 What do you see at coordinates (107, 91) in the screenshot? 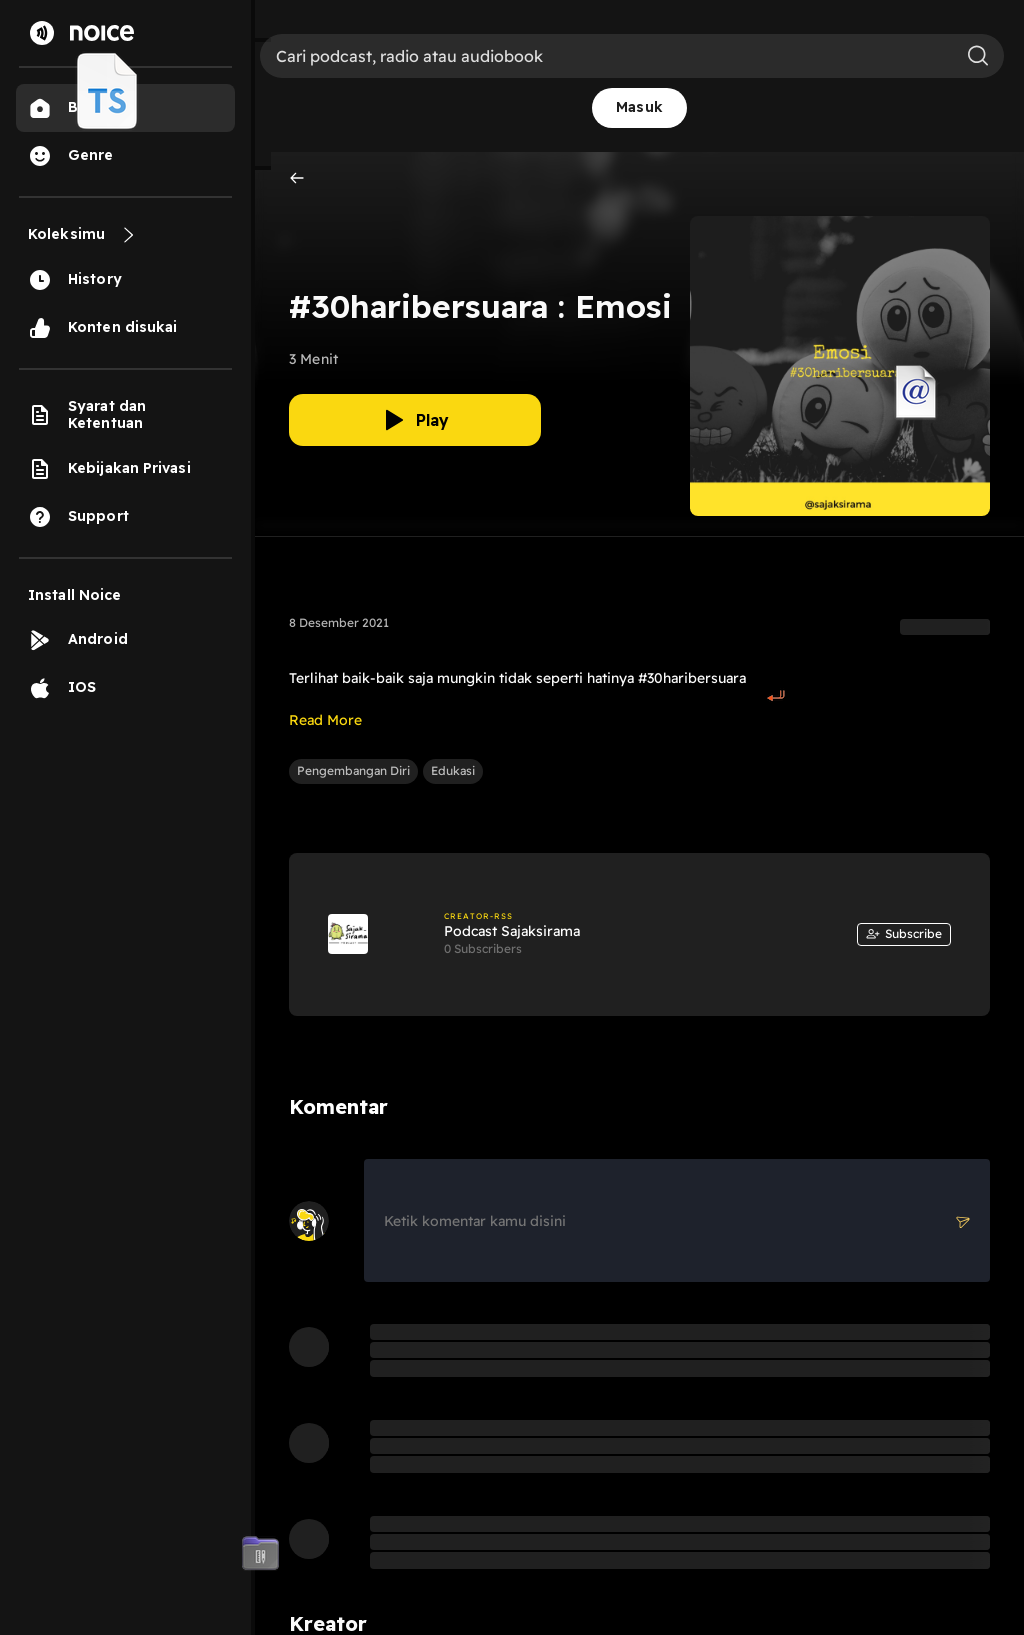
I see `a typescript source code file` at bounding box center [107, 91].